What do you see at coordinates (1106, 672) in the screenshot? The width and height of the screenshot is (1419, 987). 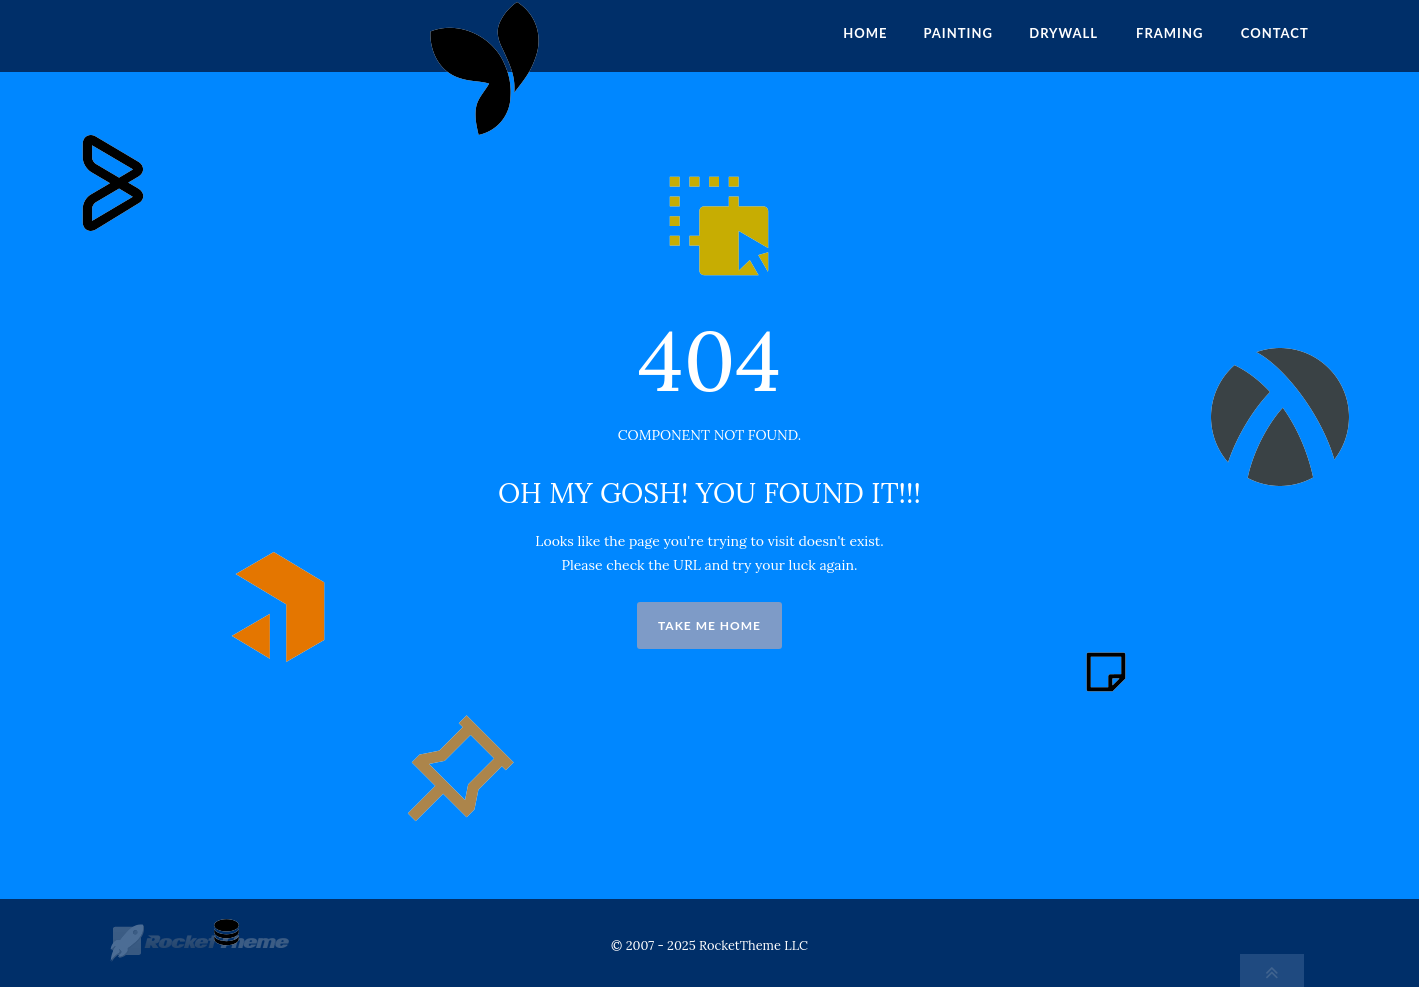 I see `create a new sticky note` at bounding box center [1106, 672].